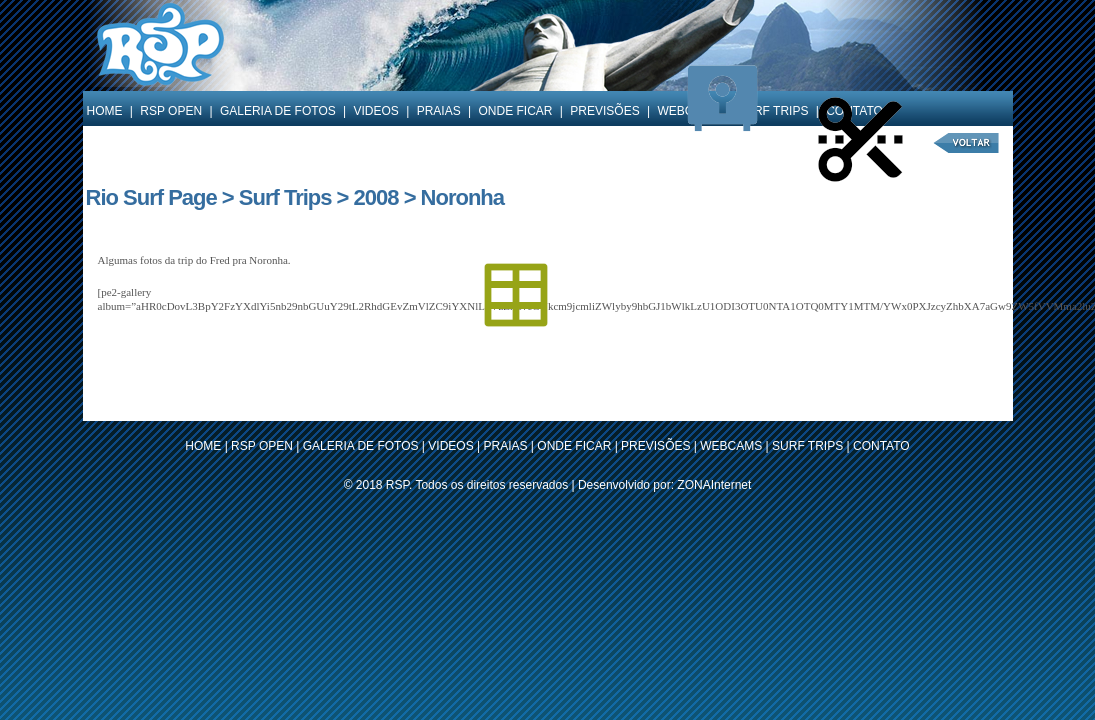 The image size is (1095, 720). I want to click on cut selected content to clipboard, so click(860, 139).